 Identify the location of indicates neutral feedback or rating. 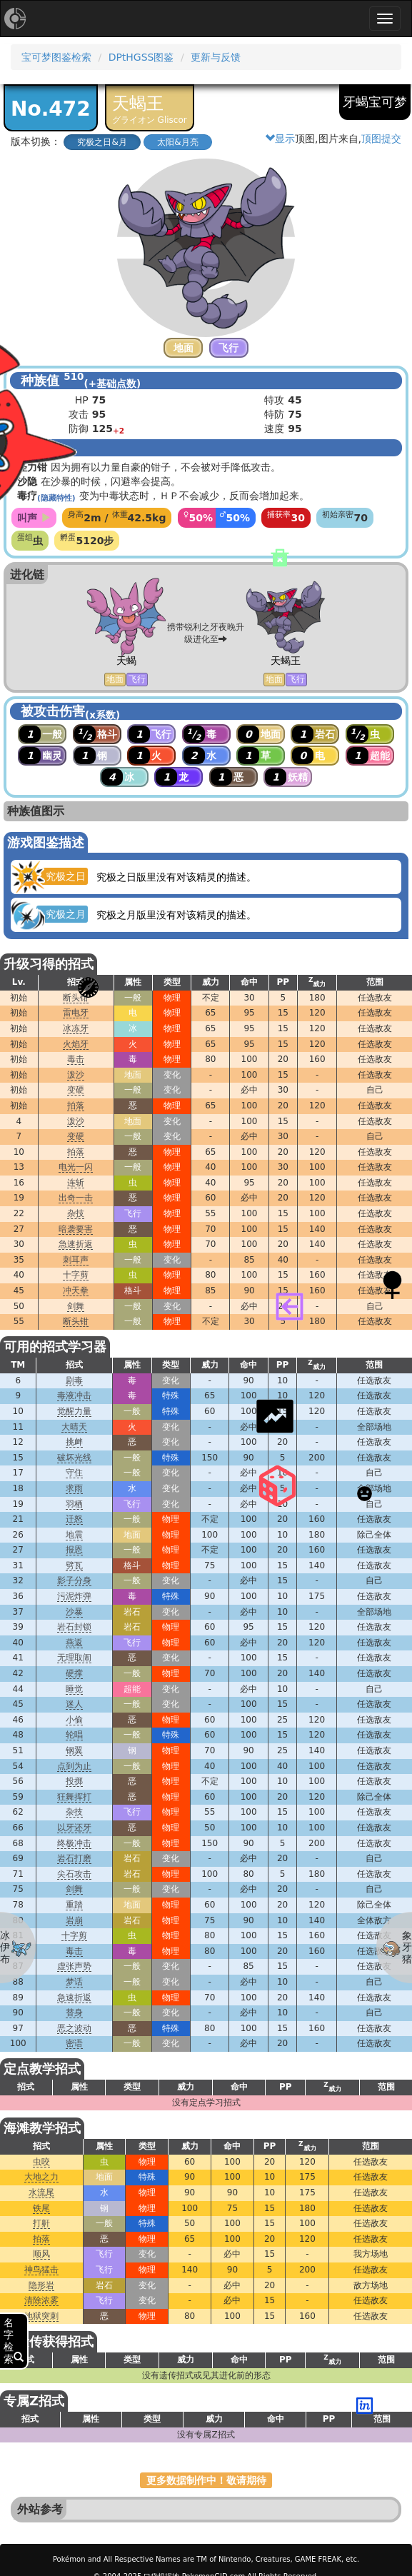
(364, 1493).